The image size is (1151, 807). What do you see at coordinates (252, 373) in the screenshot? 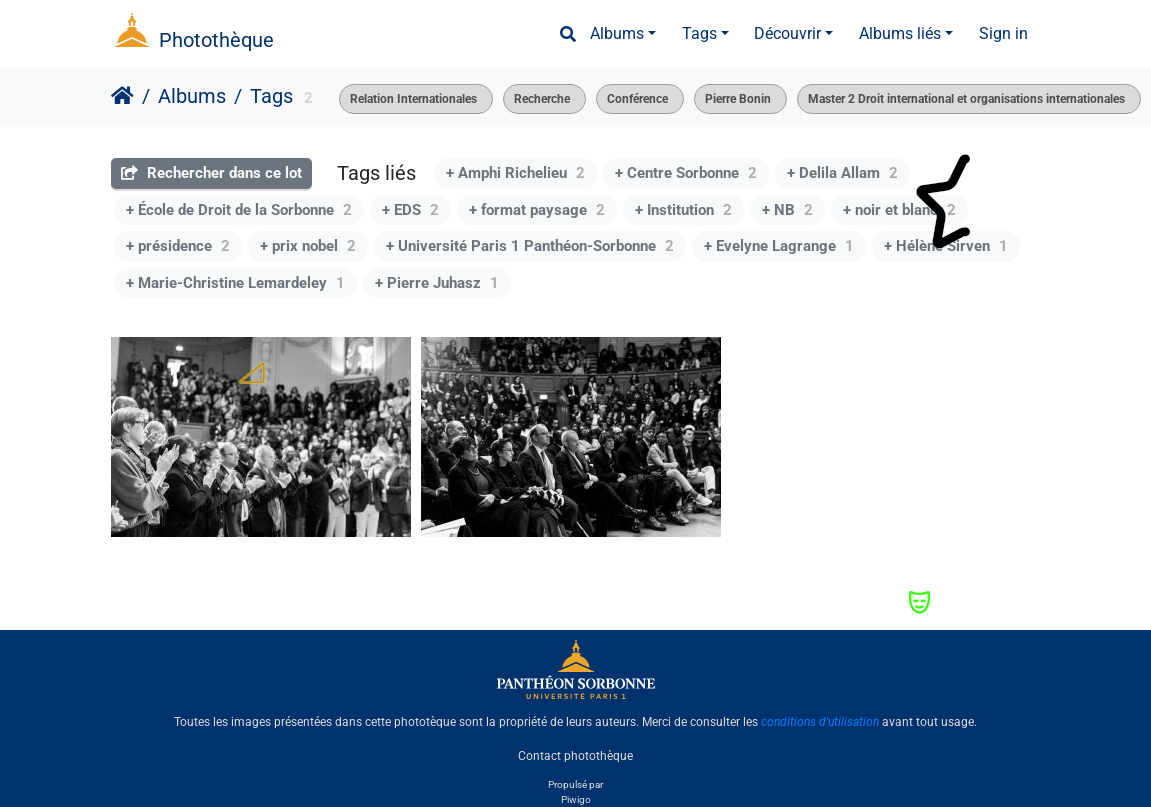
I see `play media or start playback` at bounding box center [252, 373].